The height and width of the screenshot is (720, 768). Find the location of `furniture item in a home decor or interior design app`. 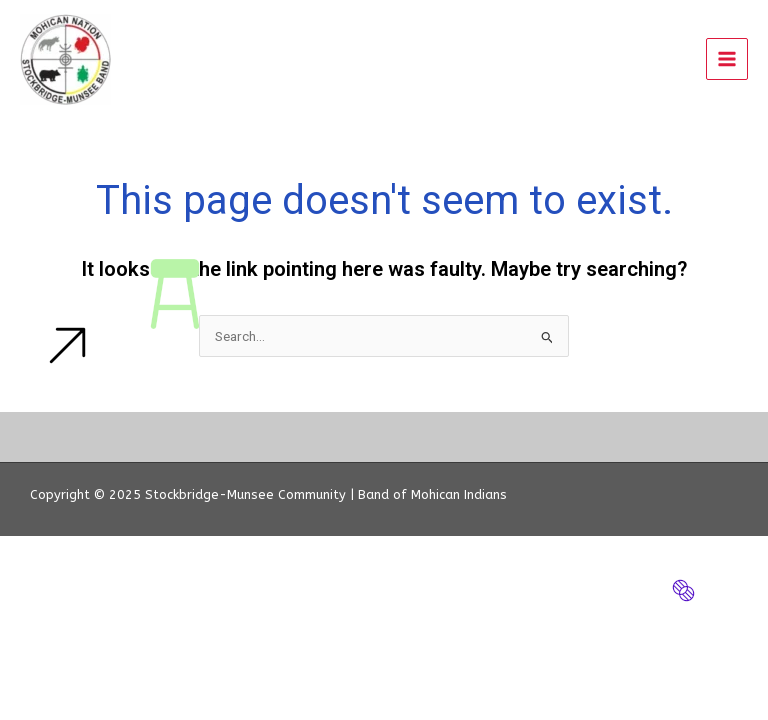

furniture item in a home decor or interior design app is located at coordinates (175, 294).